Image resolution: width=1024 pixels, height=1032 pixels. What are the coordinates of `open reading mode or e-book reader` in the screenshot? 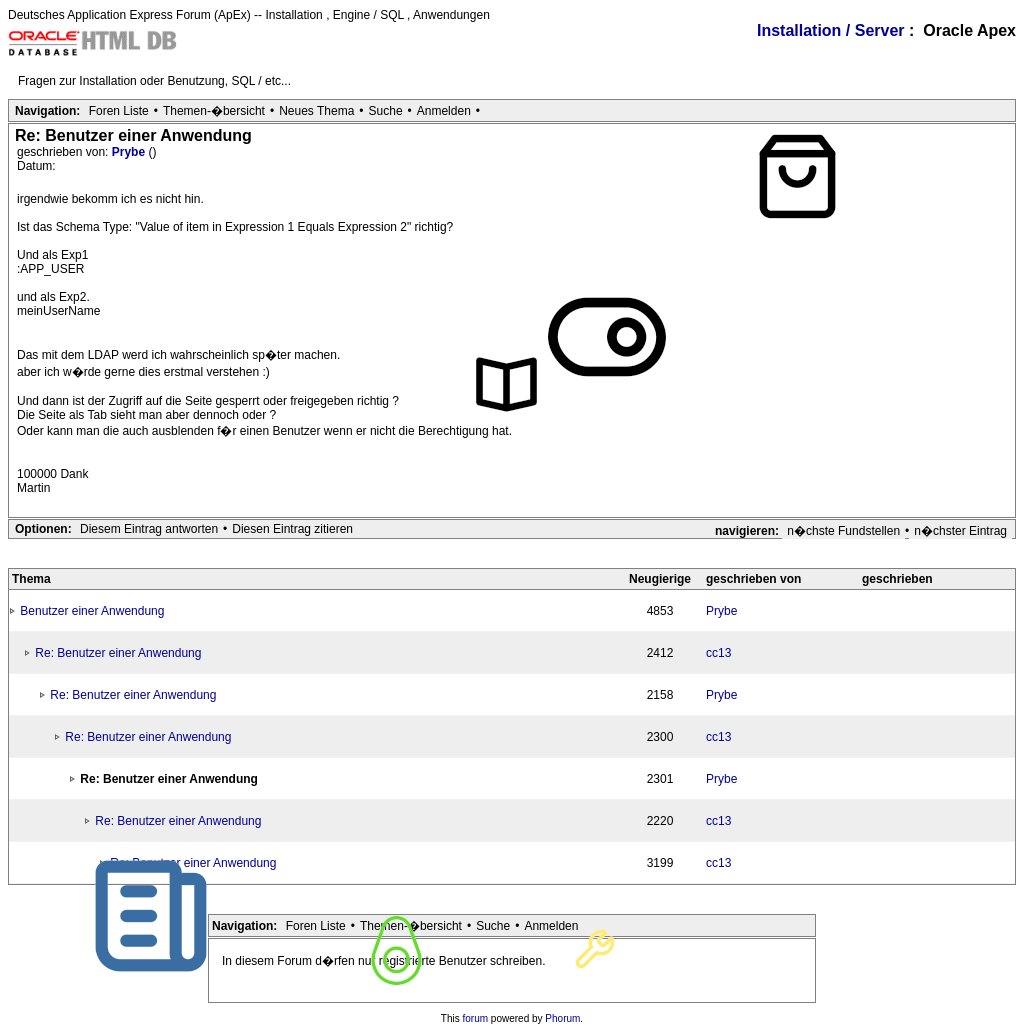 It's located at (506, 384).